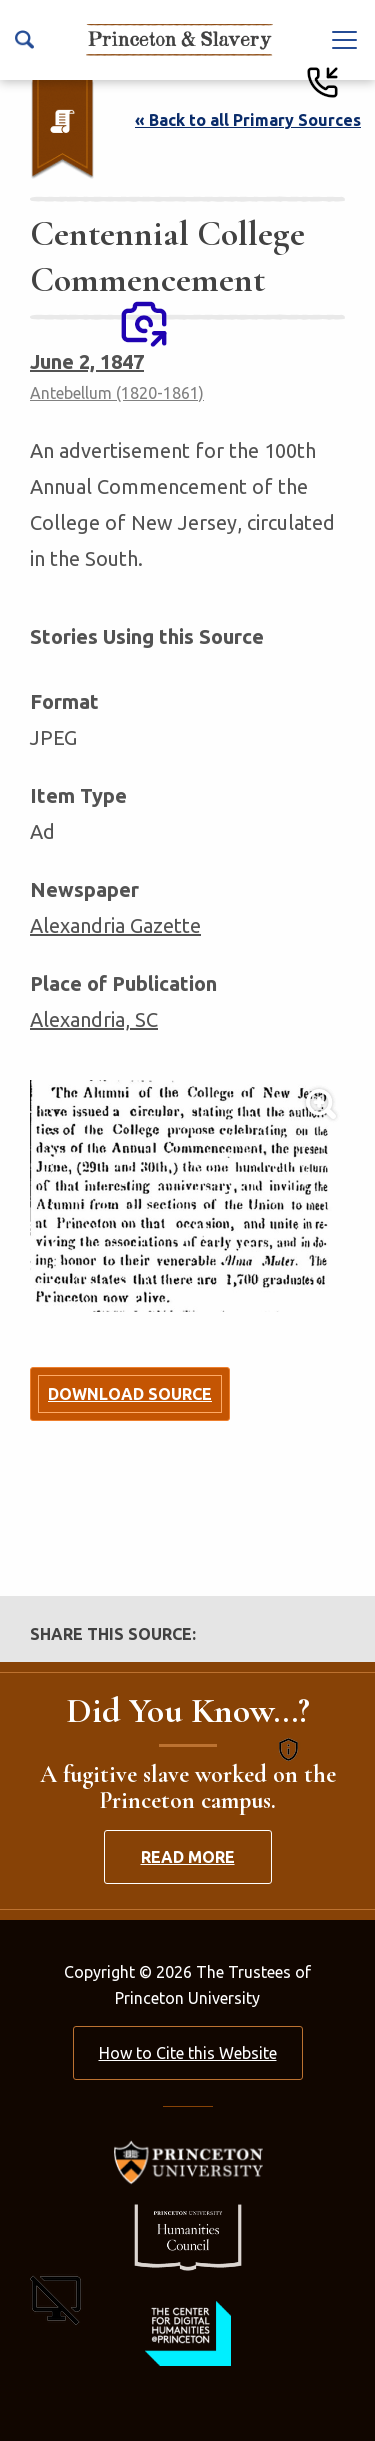  Describe the element at coordinates (288, 1749) in the screenshot. I see `view privacy policy or security information` at that location.